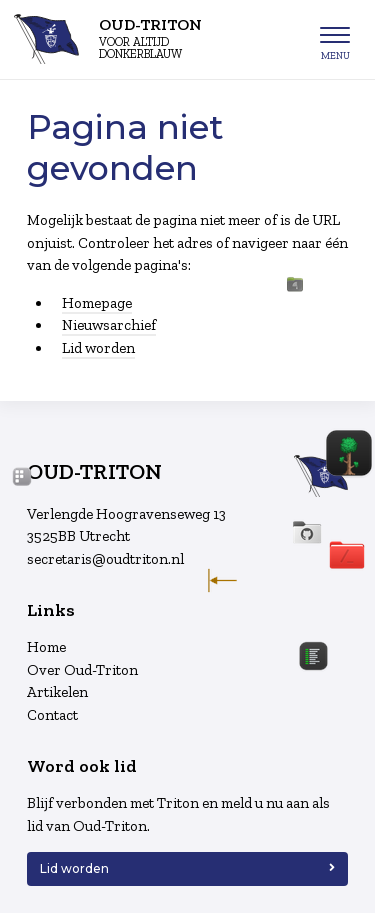  Describe the element at coordinates (347, 555) in the screenshot. I see `access the root directory folder` at that location.